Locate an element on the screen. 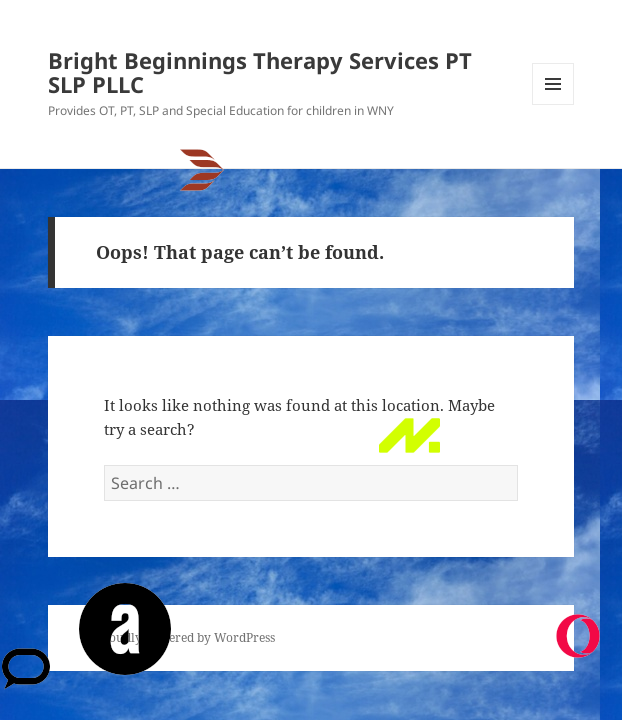 This screenshot has width=622, height=720. meizu brand logo is located at coordinates (409, 435).